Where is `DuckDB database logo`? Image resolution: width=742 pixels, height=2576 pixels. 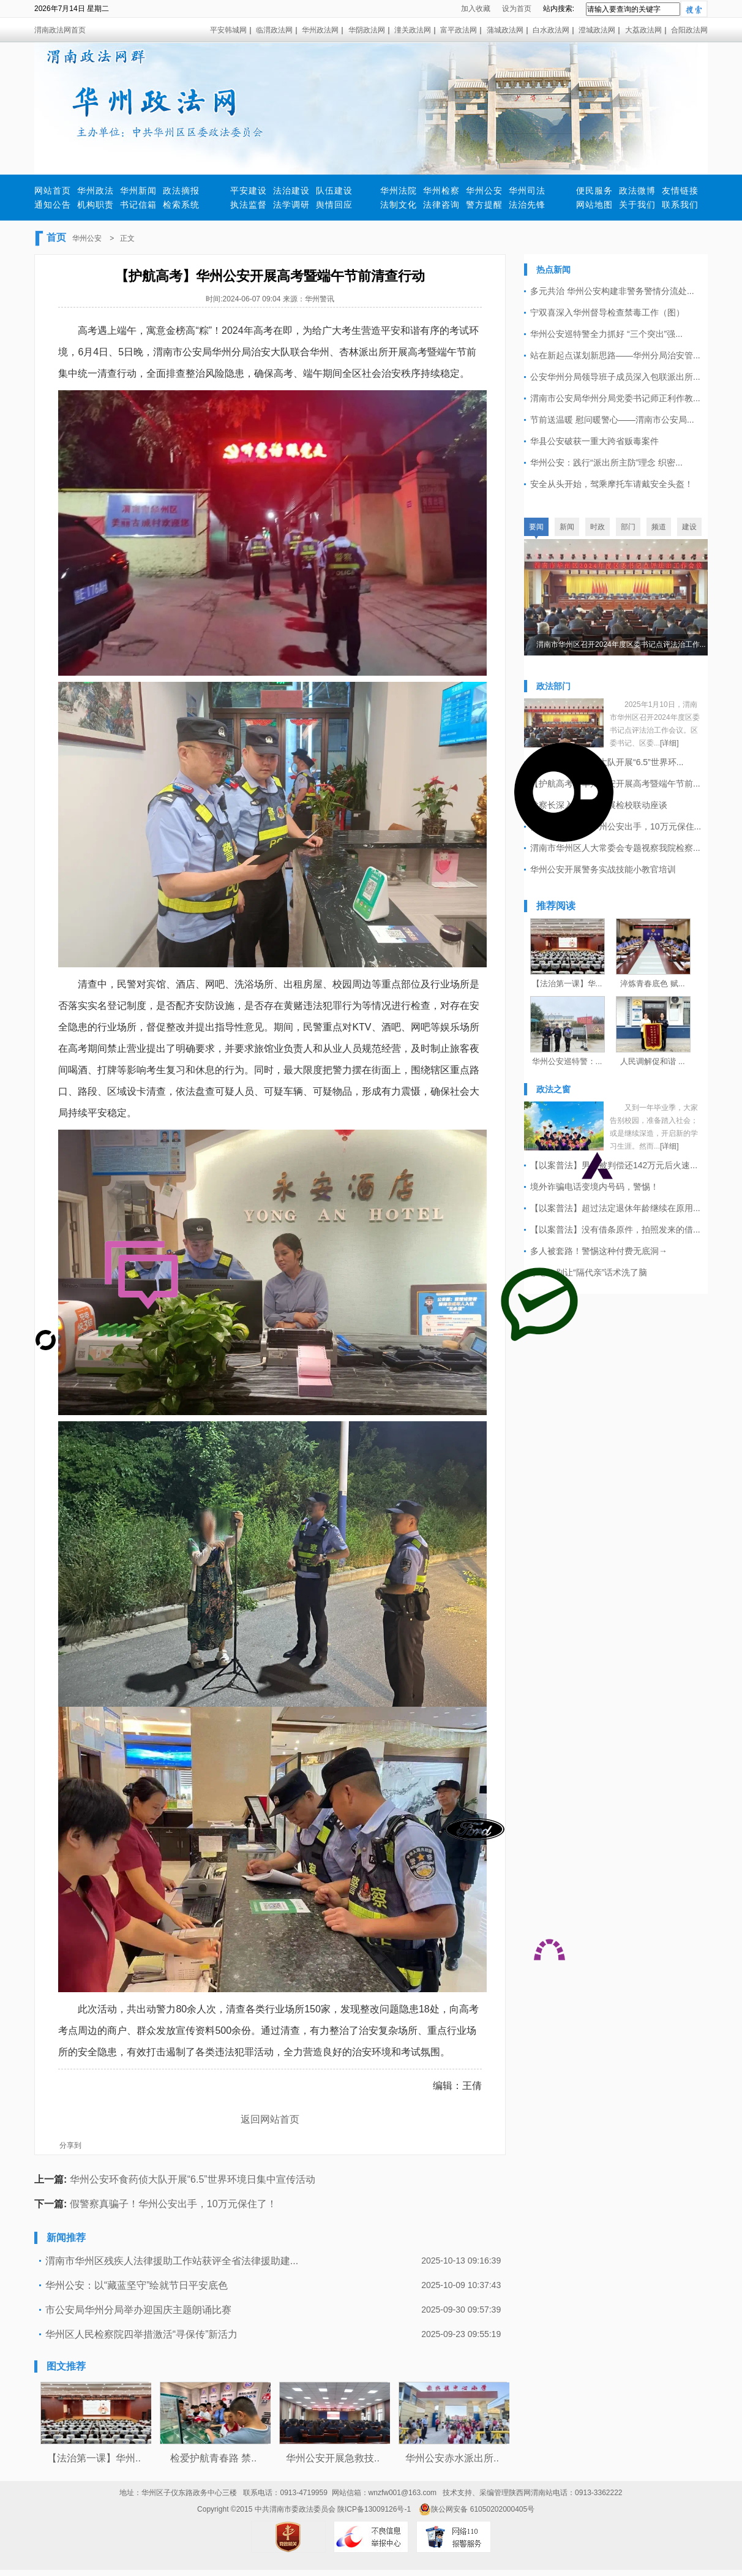 DuckDB database logo is located at coordinates (564, 792).